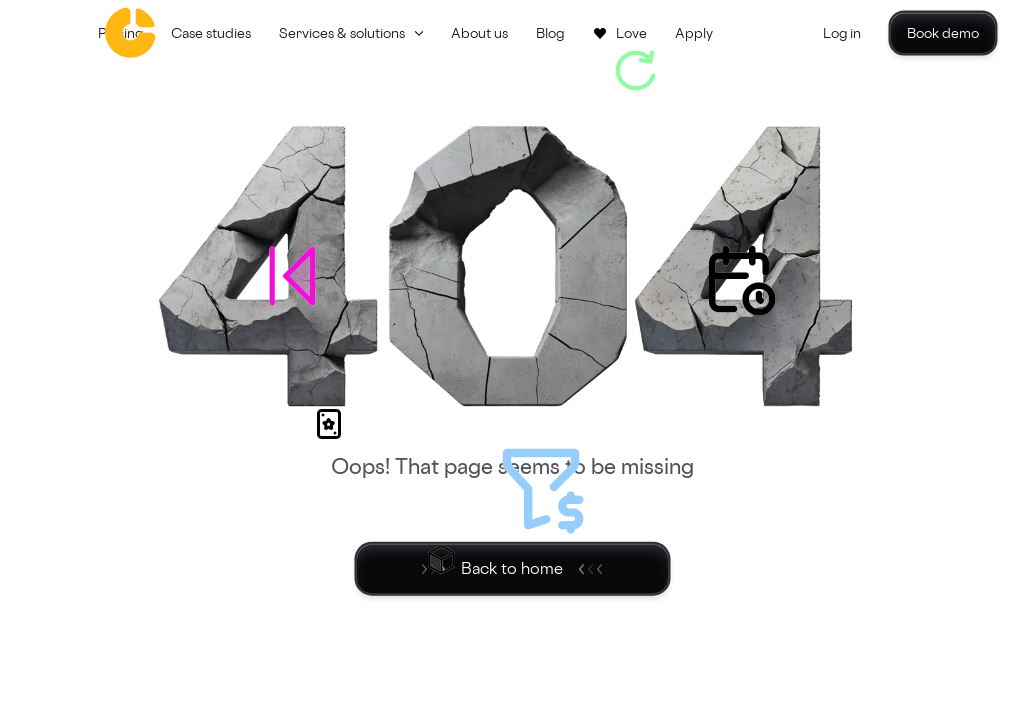  Describe the element at coordinates (130, 32) in the screenshot. I see `view analytics or statistics breakdown` at that location.